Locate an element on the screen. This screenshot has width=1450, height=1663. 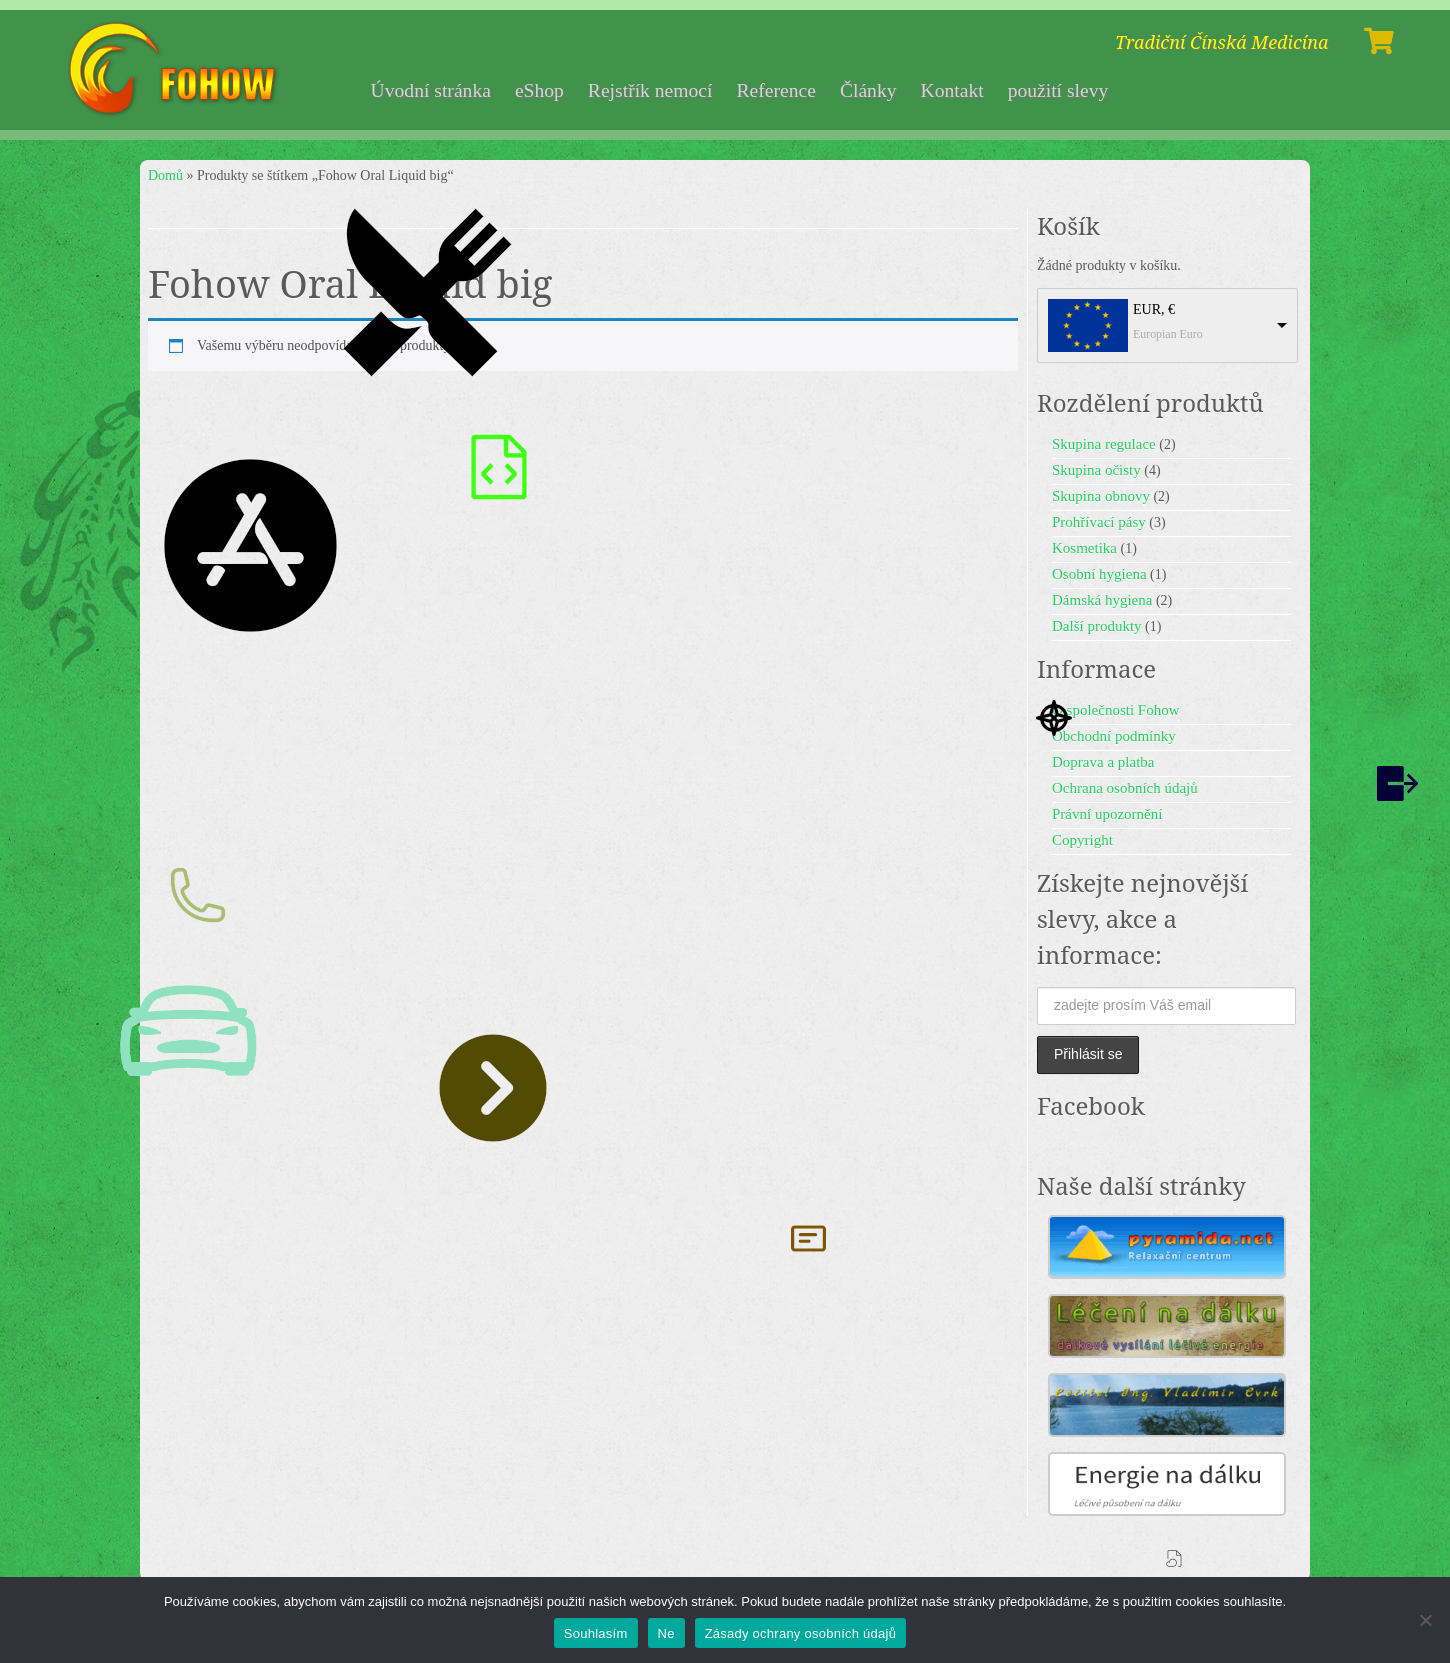
find nearby restaurants or dining options is located at coordinates (427, 292).